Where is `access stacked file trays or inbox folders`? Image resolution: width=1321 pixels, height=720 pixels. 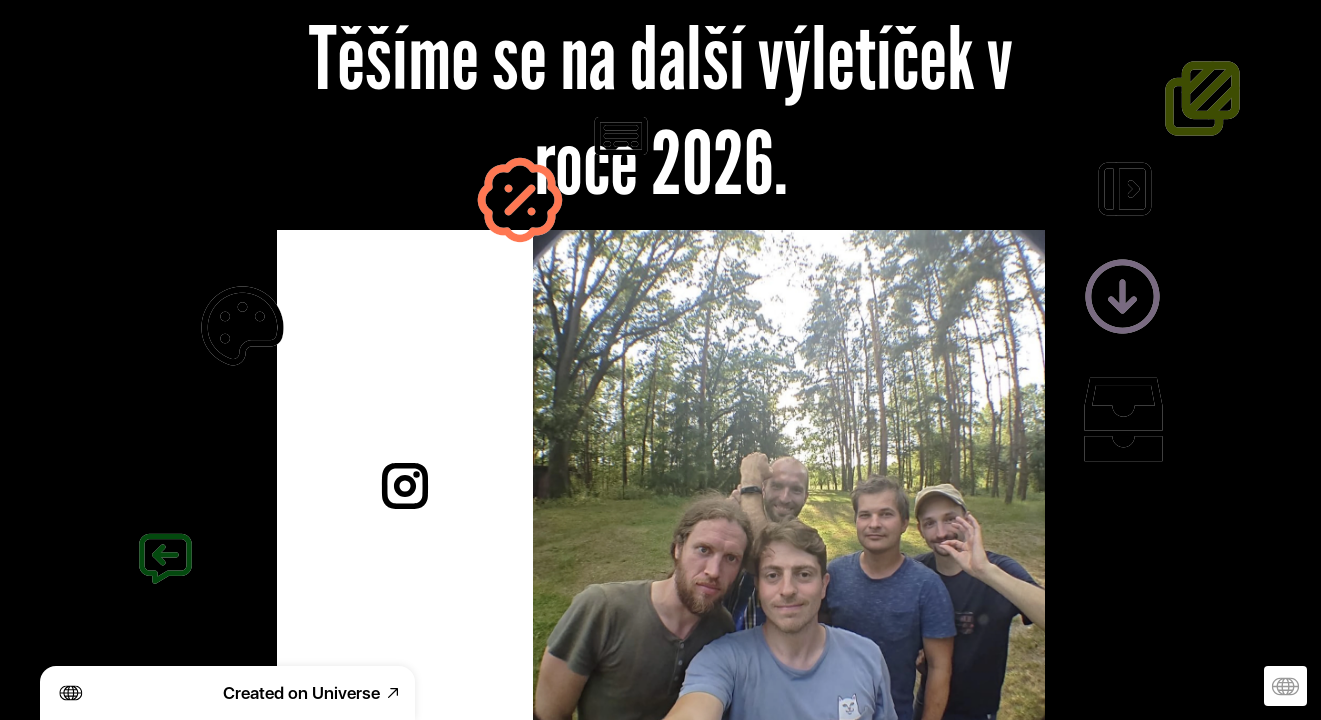
access stacked file trays or inbox folders is located at coordinates (1123, 419).